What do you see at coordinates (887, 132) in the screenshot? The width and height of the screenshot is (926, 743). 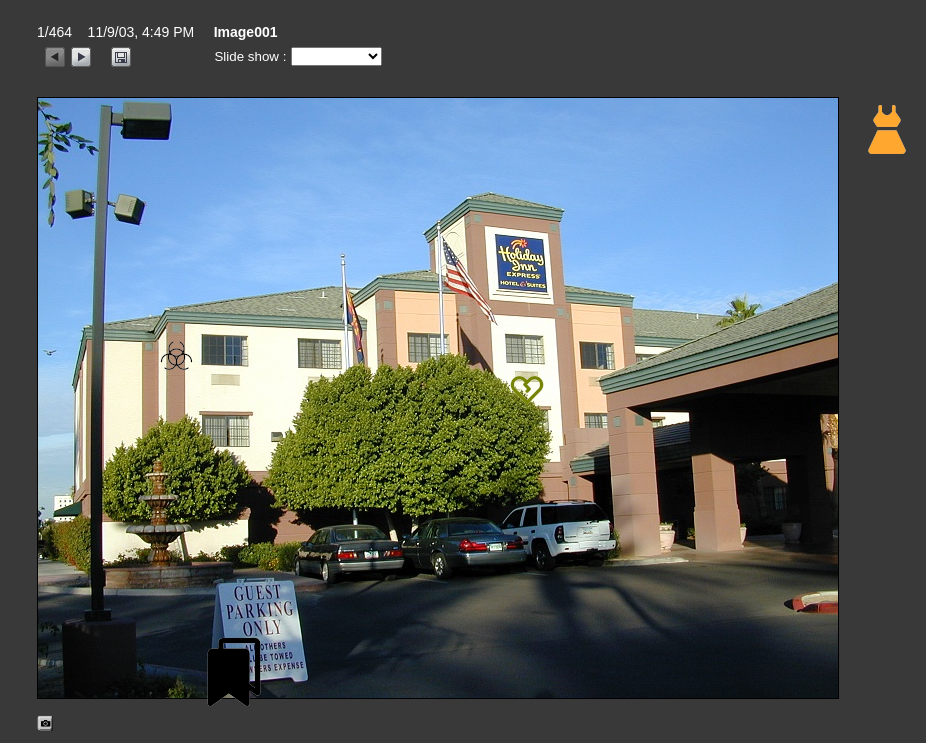 I see `browse women's clothing or dresses` at bounding box center [887, 132].